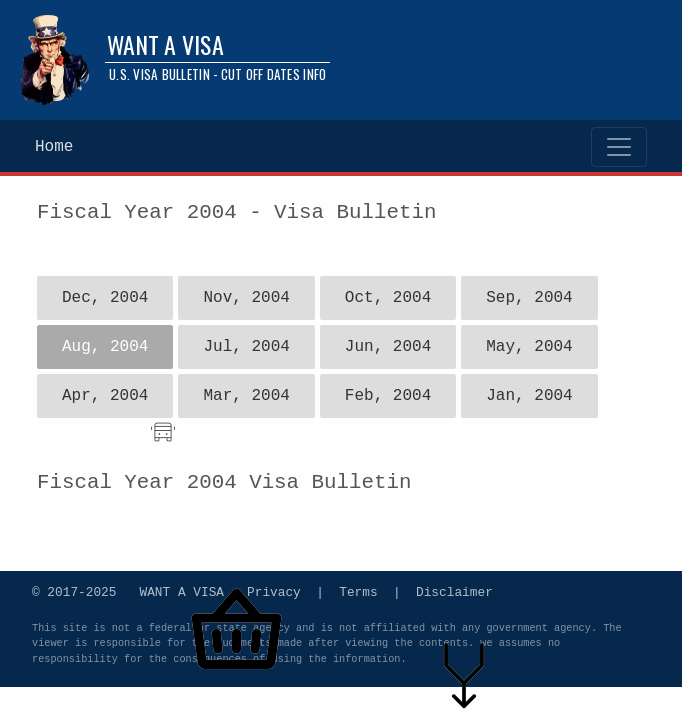  Describe the element at coordinates (236, 633) in the screenshot. I see `view your shopping basket` at that location.